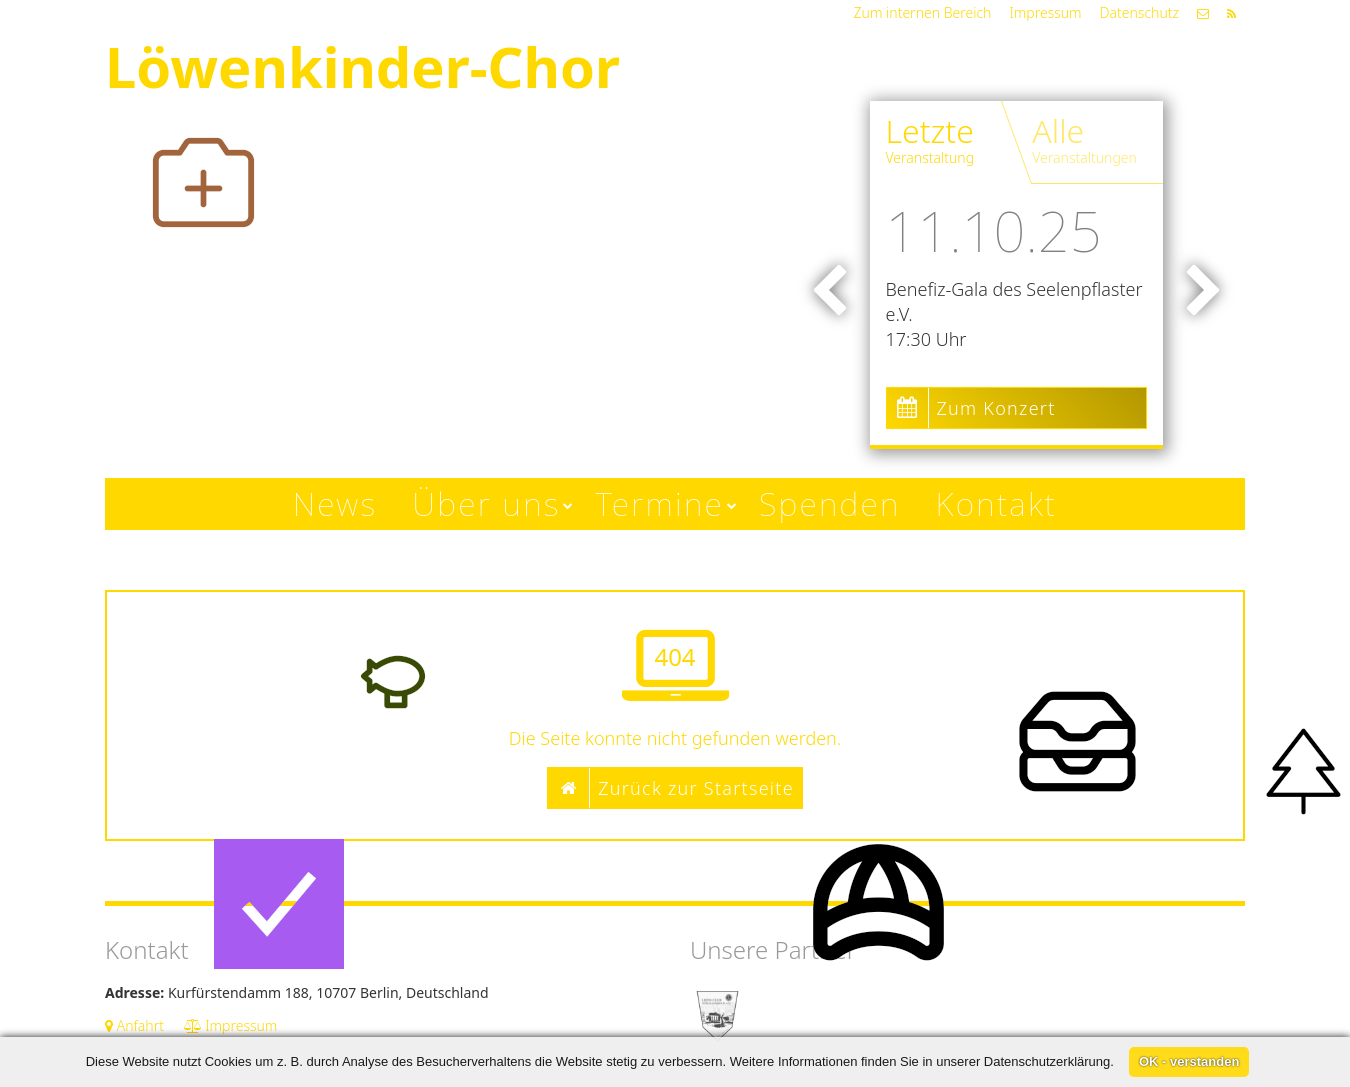  I want to click on indicates a selected or completed item, so click(279, 904).